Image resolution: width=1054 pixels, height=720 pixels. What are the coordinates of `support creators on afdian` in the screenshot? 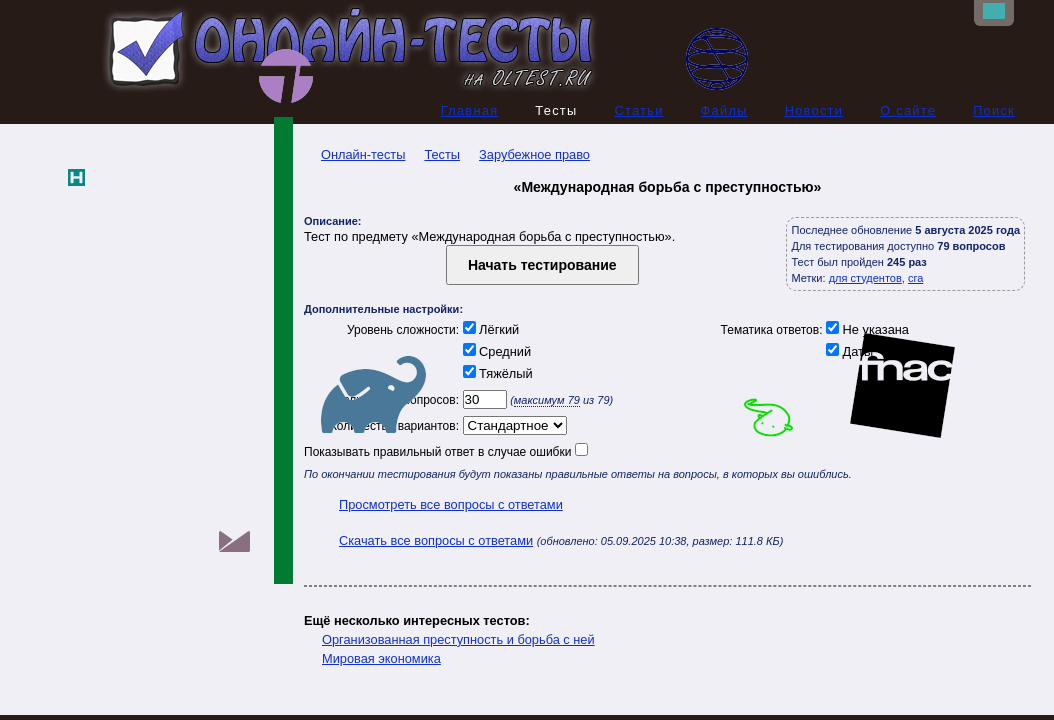 It's located at (768, 417).